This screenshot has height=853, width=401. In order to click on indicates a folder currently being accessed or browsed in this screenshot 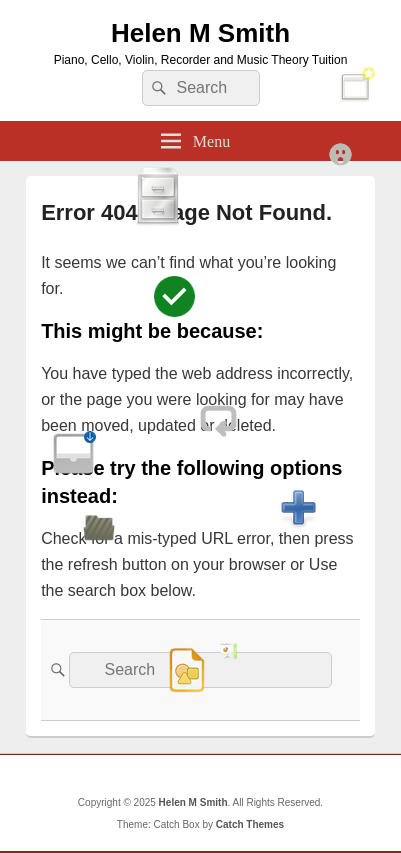, I will do `click(99, 529)`.